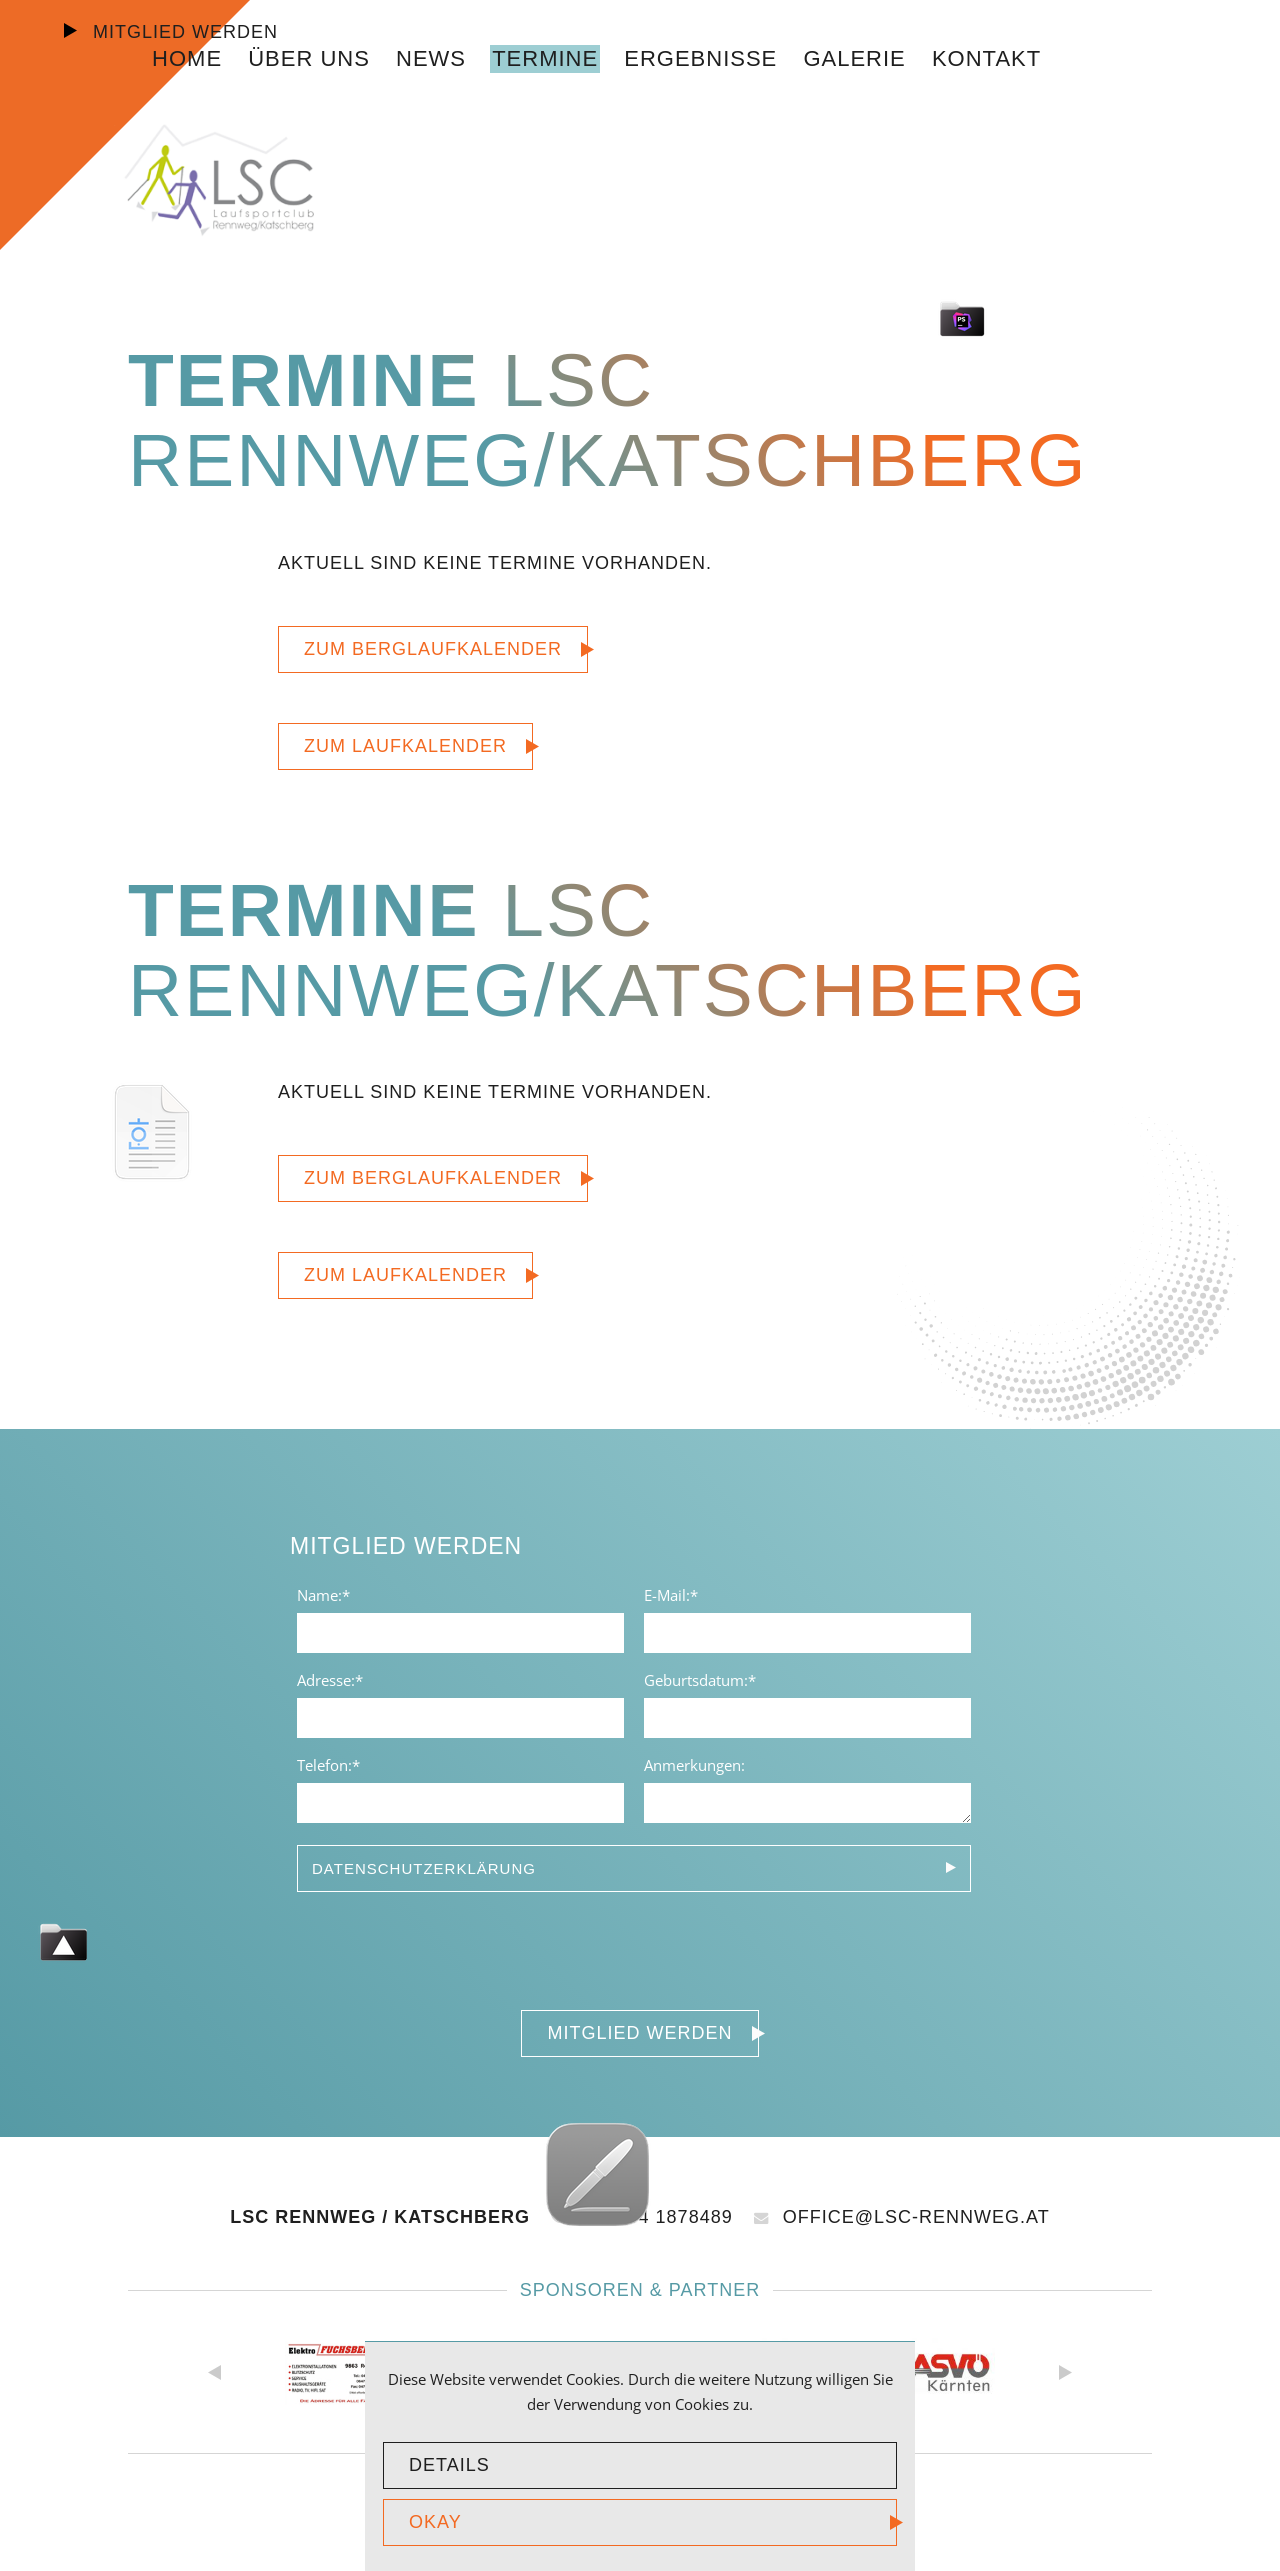 The image size is (1280, 2571). I want to click on hancom hangul word processor document file, so click(152, 1132).